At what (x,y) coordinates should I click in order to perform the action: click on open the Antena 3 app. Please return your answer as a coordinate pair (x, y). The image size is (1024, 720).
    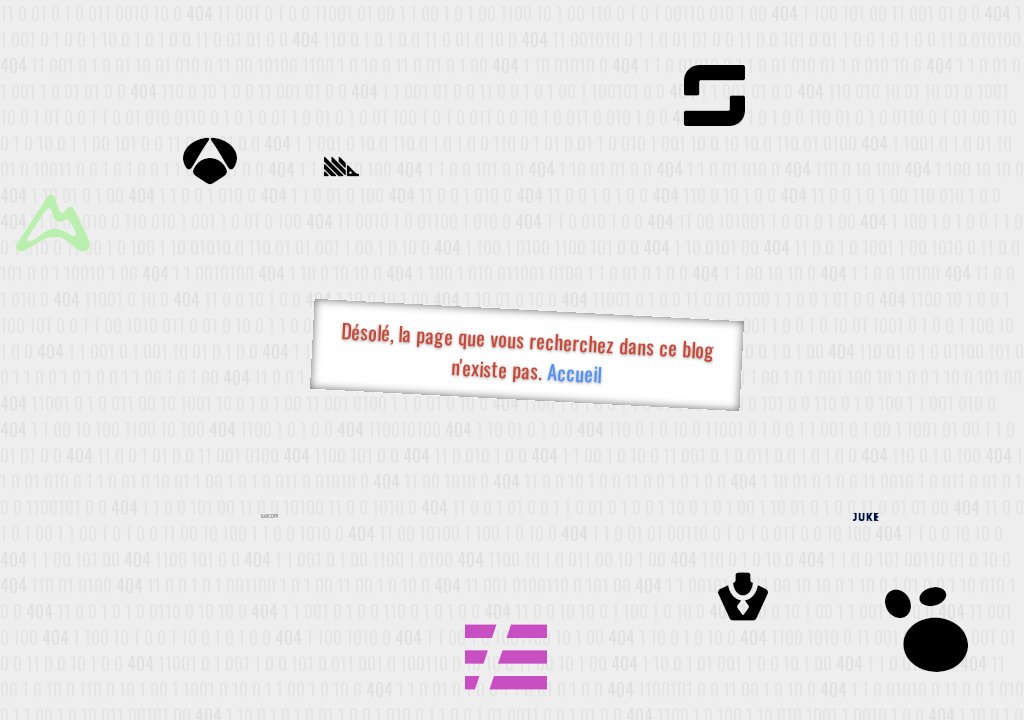
    Looking at the image, I should click on (210, 161).